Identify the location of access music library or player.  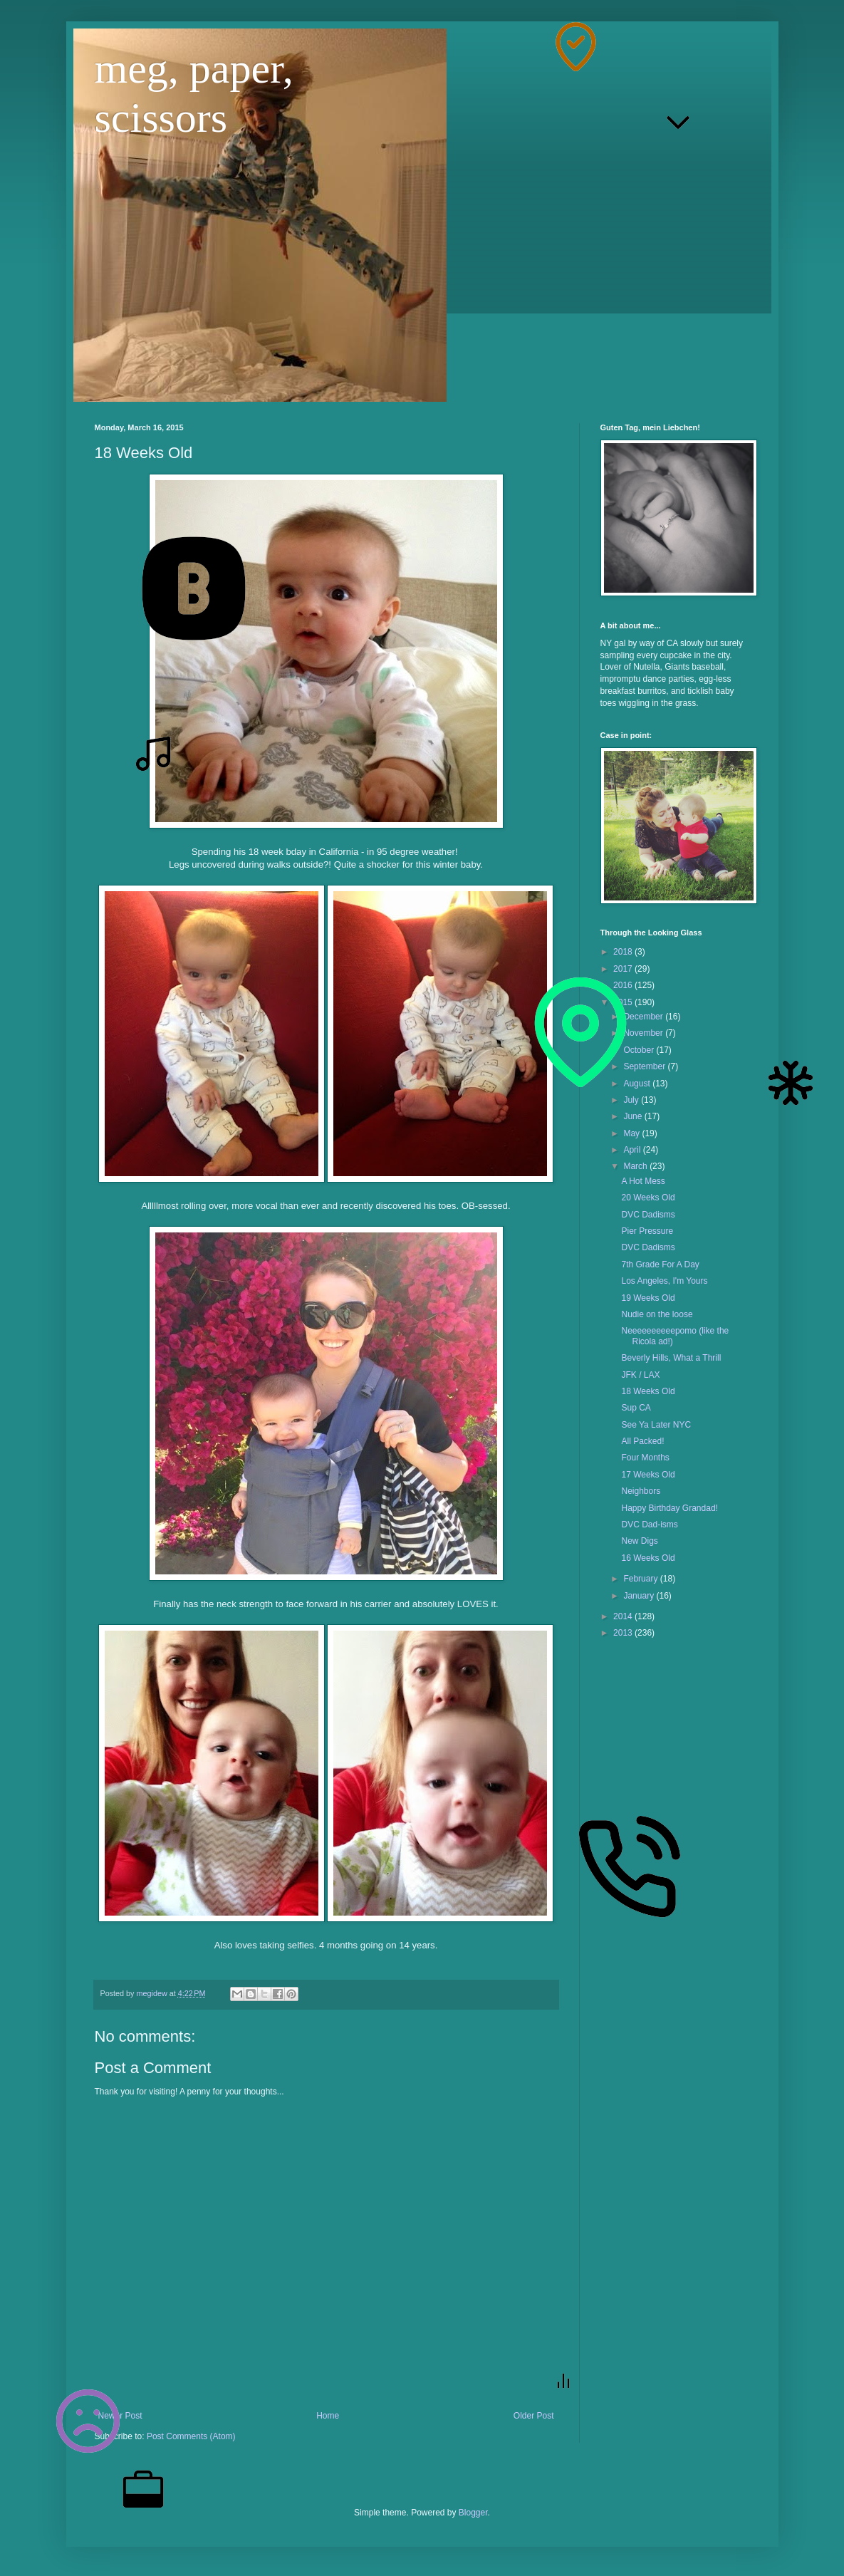
(153, 754).